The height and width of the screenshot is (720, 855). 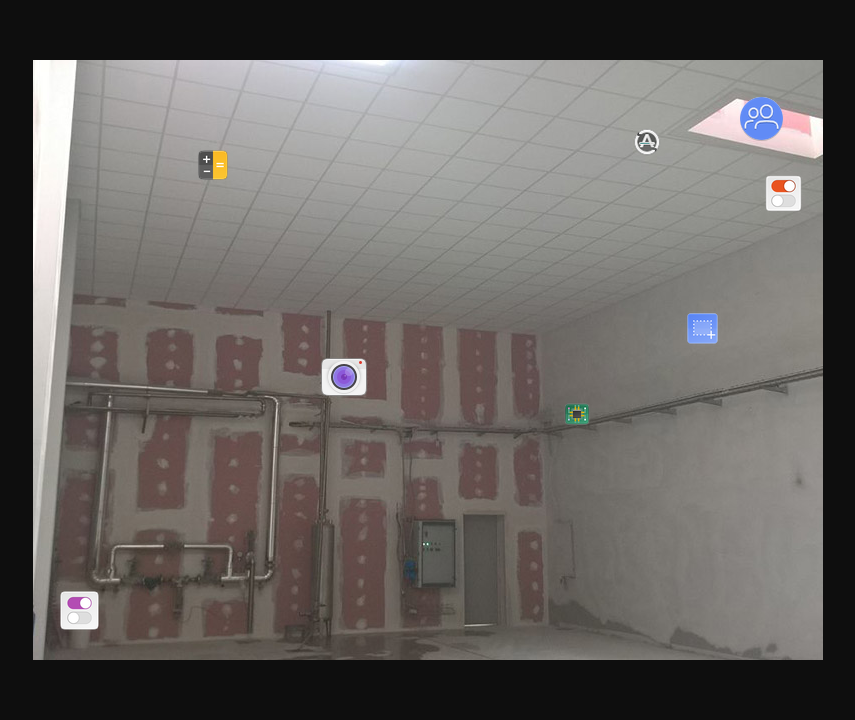 What do you see at coordinates (344, 377) in the screenshot?
I see `open the camera app` at bounding box center [344, 377].